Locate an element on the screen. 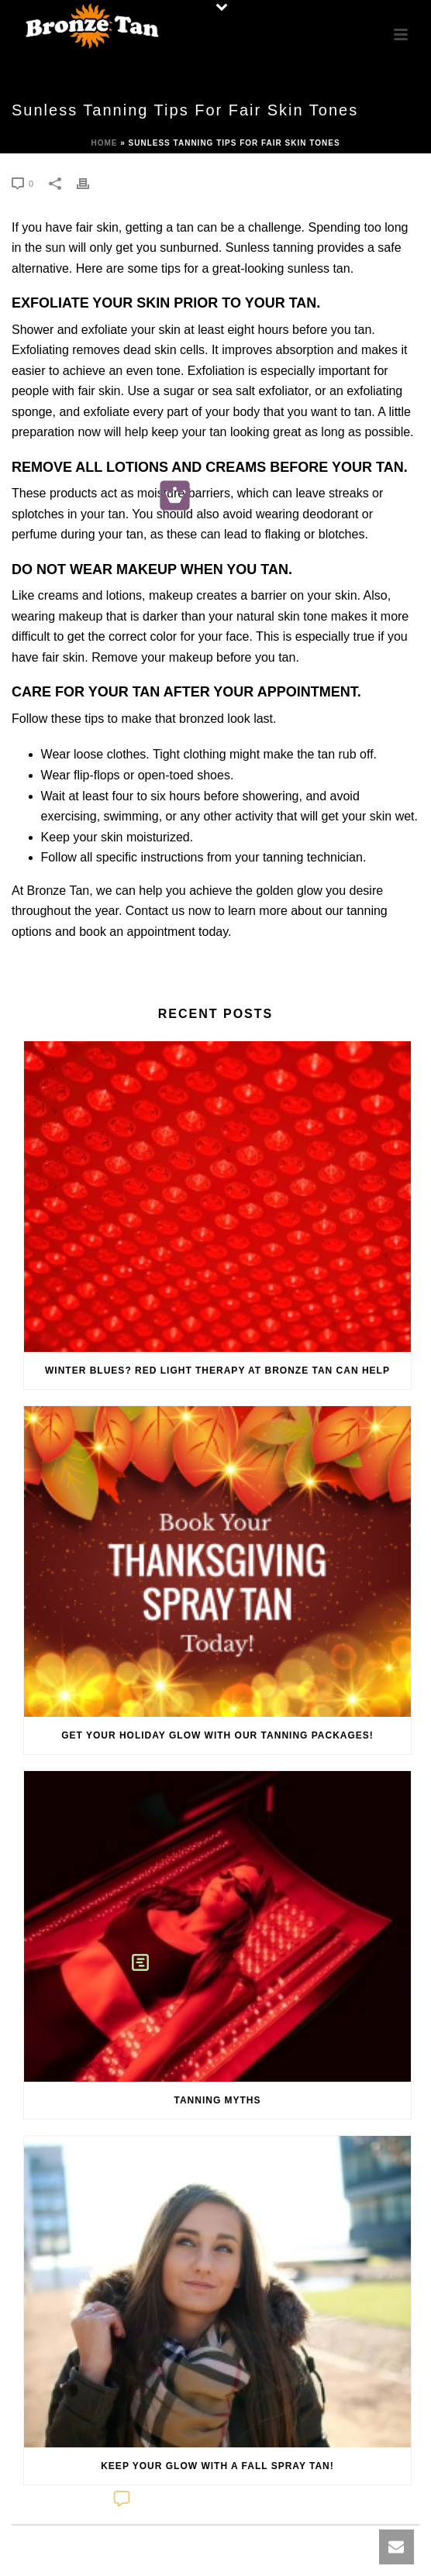  view gantt chart or project timeline is located at coordinates (140, 1962).